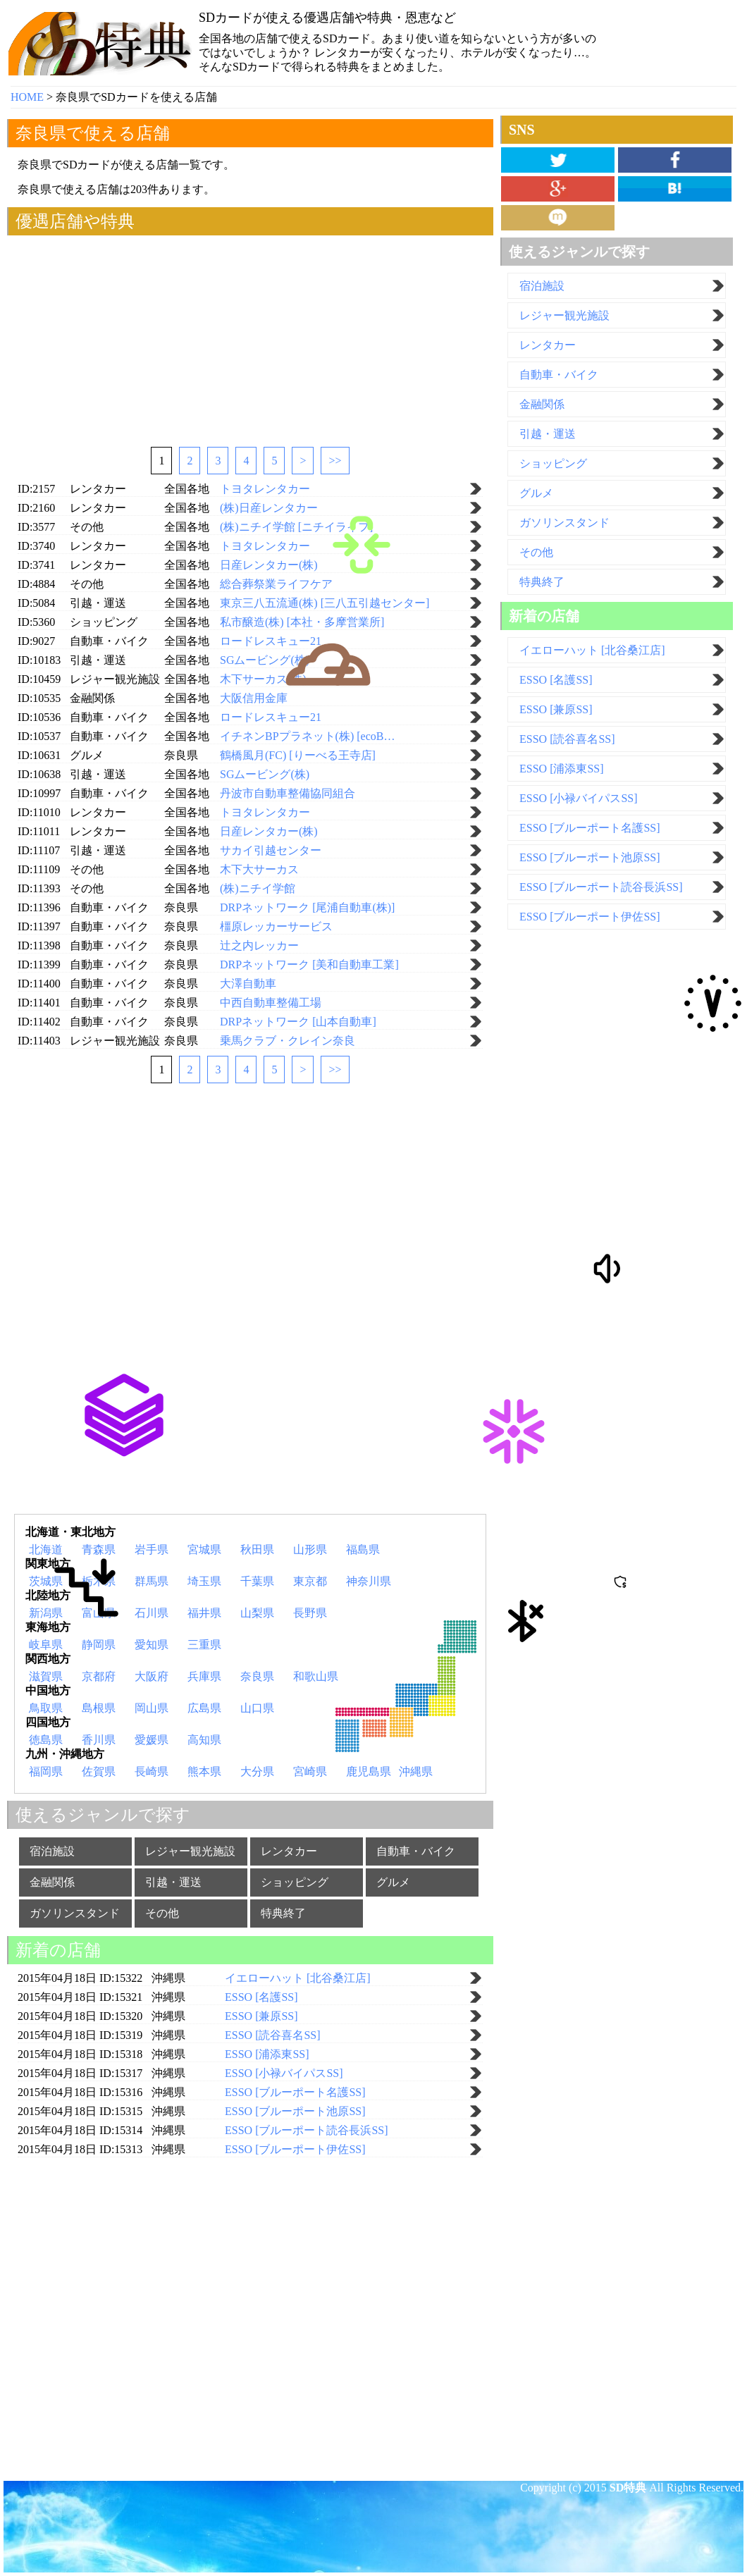  Describe the element at coordinates (610, 1269) in the screenshot. I see `adjust audio volume level` at that location.